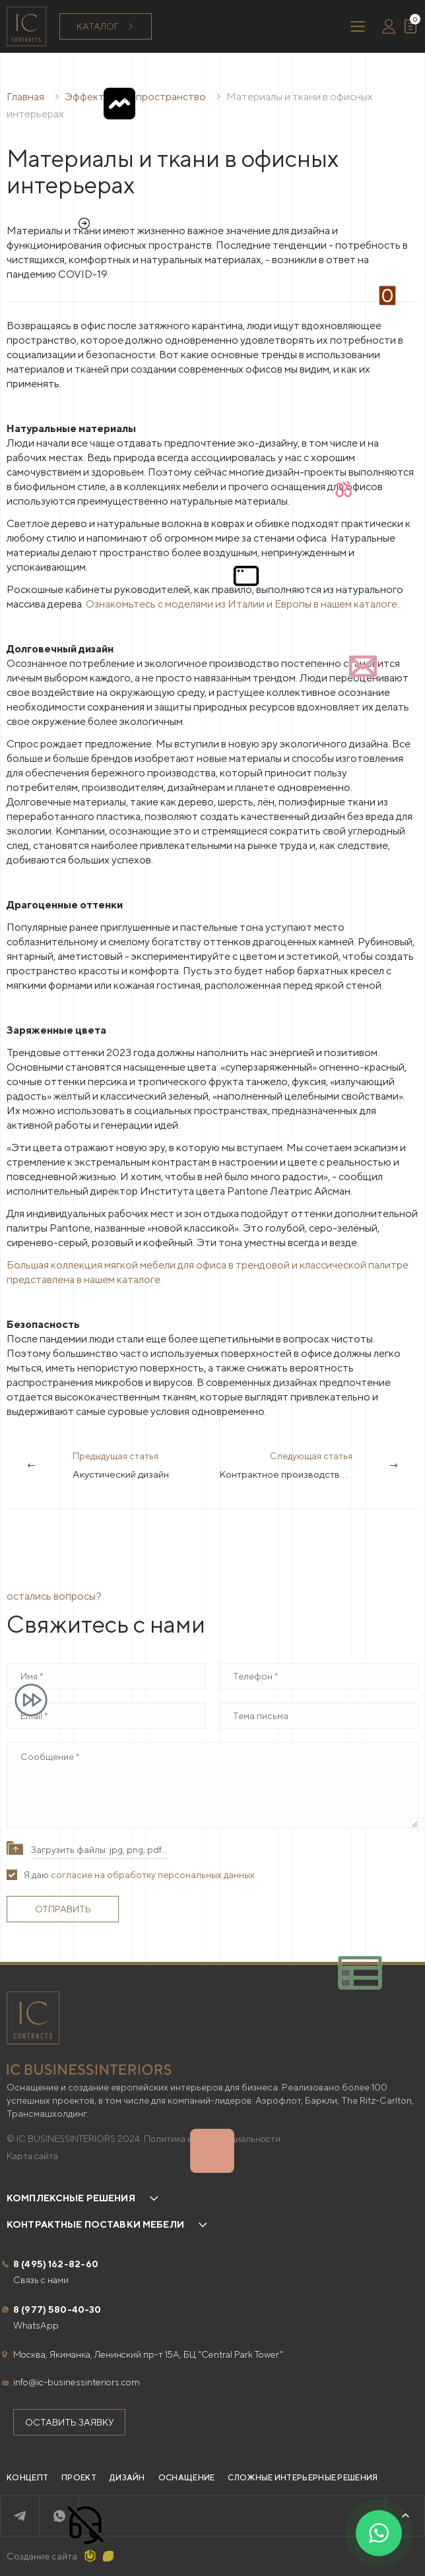 The image size is (425, 2576). Describe the element at coordinates (119, 104) in the screenshot. I see `view analytics or statistics` at that location.